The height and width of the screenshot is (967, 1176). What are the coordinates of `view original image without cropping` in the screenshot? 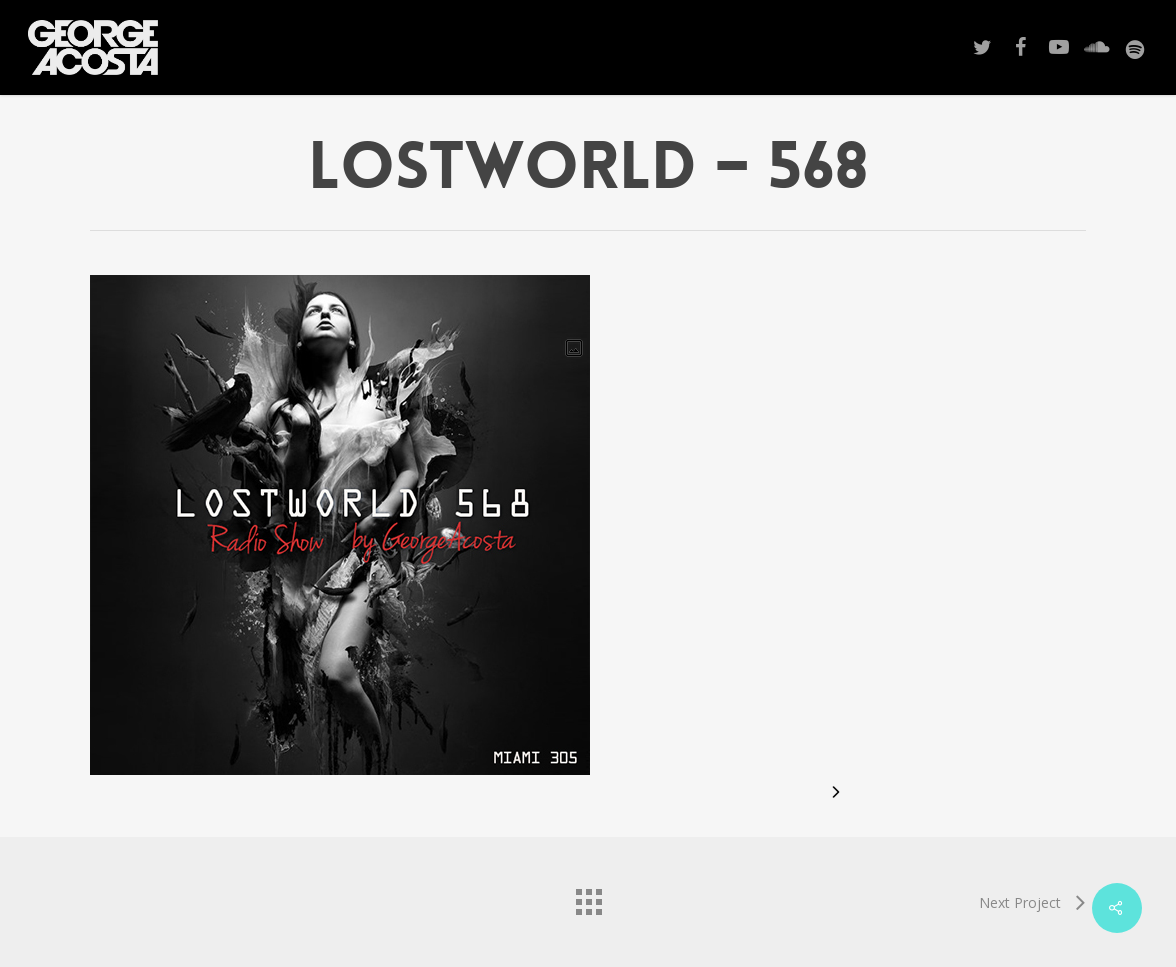 It's located at (574, 348).